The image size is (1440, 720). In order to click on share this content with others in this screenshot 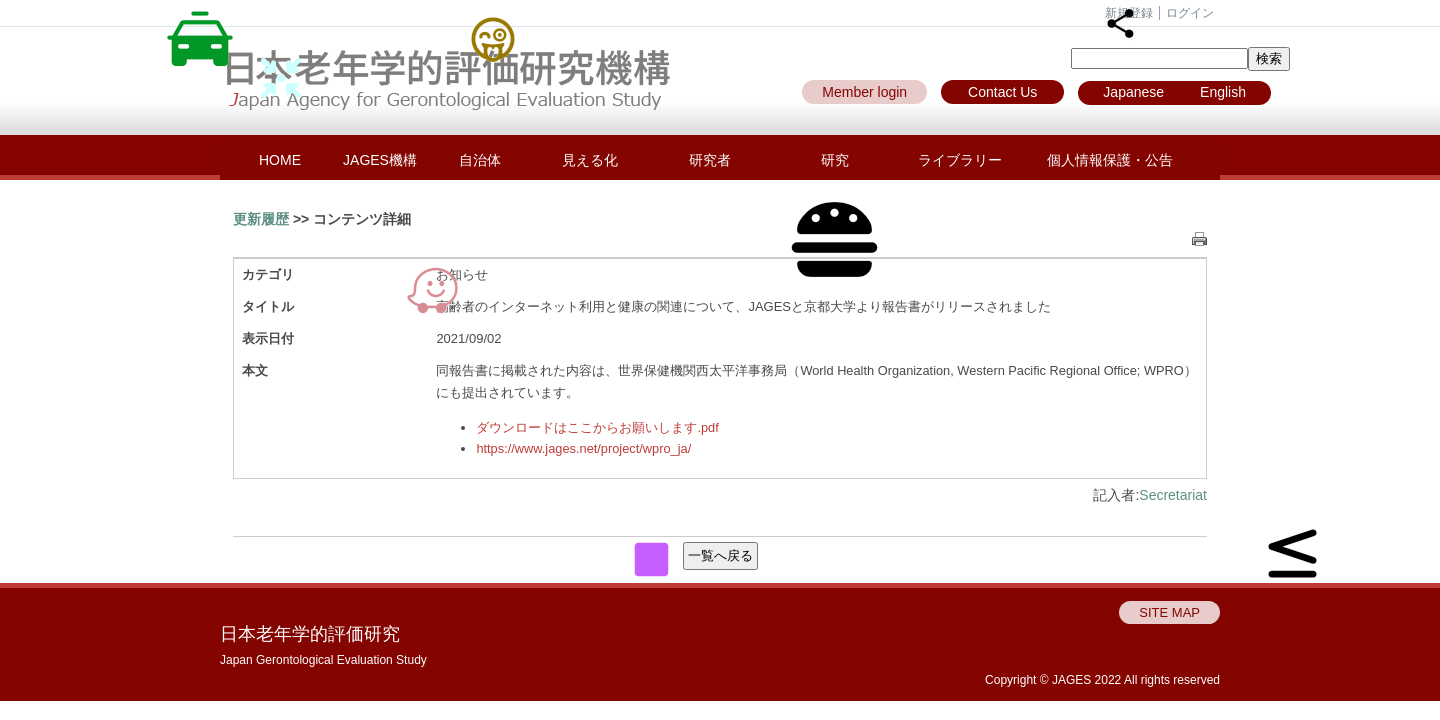, I will do `click(1120, 23)`.